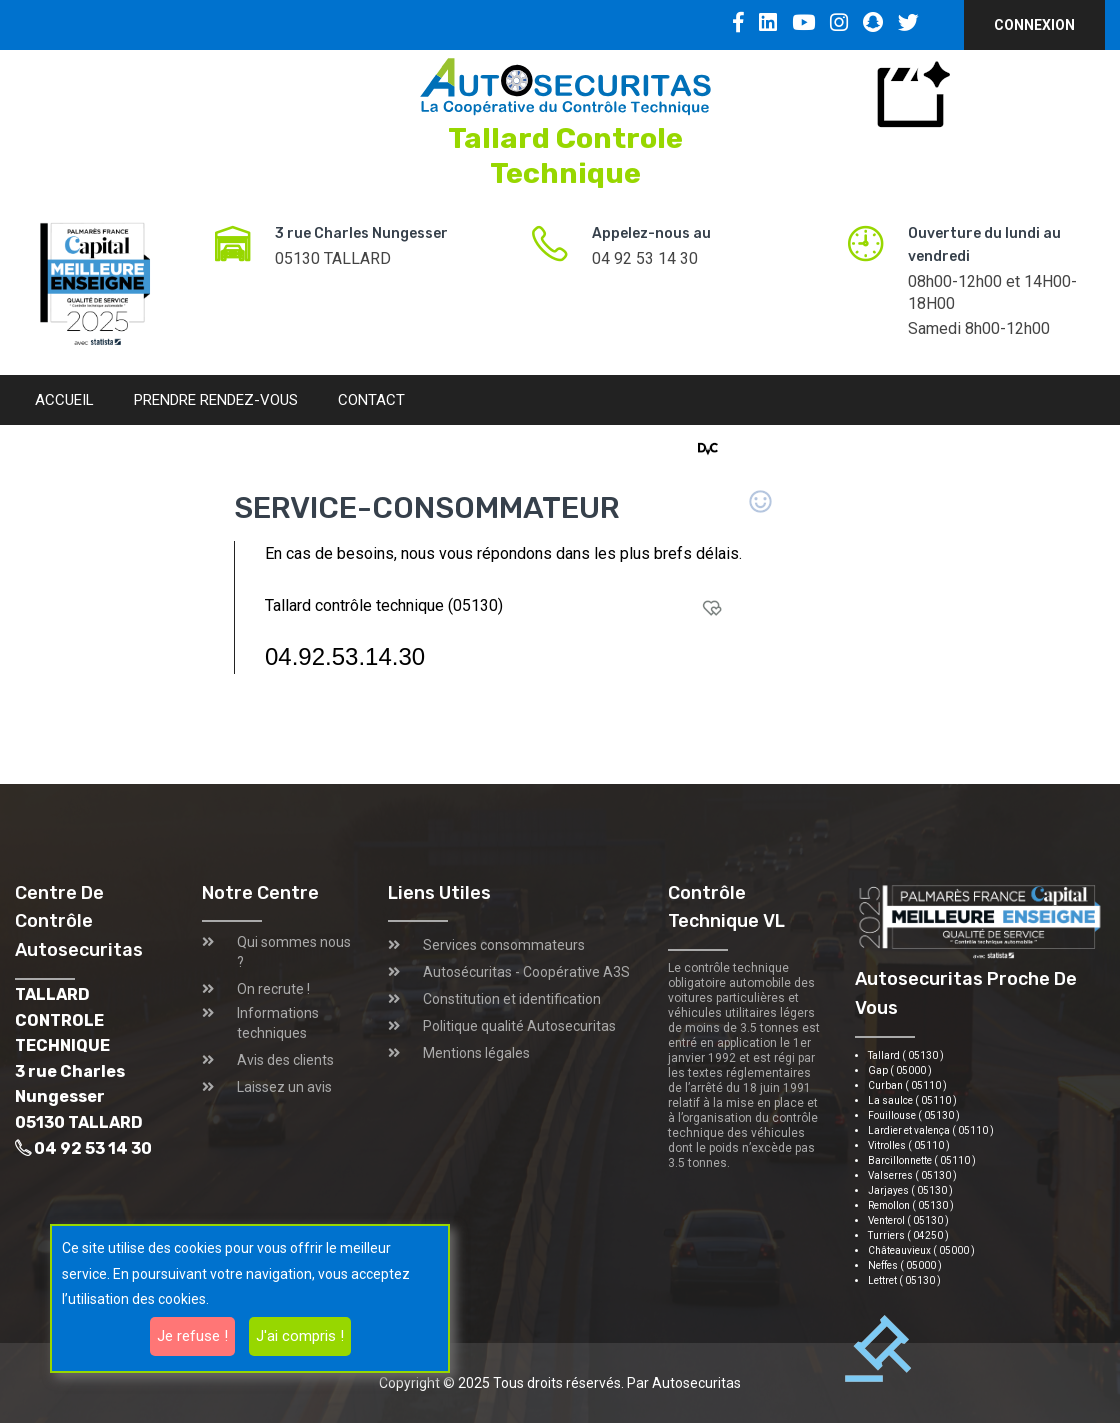 The height and width of the screenshot is (1423, 1120). Describe the element at coordinates (760, 501) in the screenshot. I see `add a reaction or emoji to a message` at that location.